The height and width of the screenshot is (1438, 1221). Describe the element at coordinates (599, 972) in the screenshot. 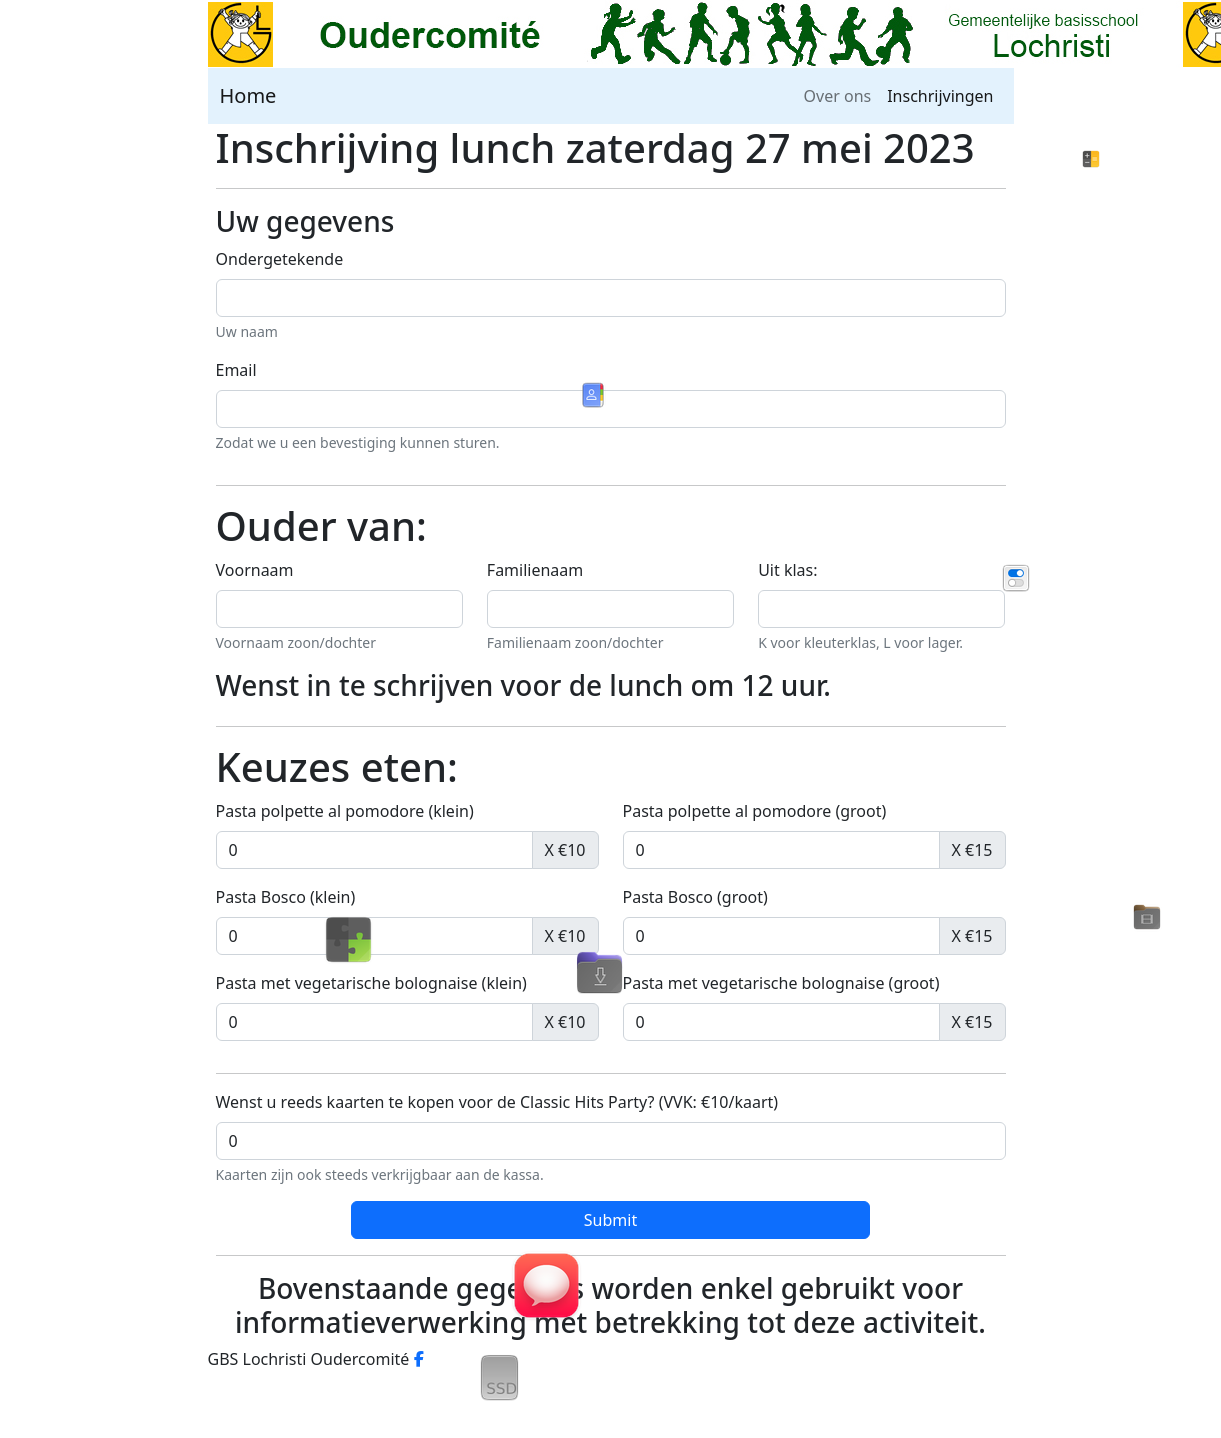

I see `open your downloads folder` at that location.